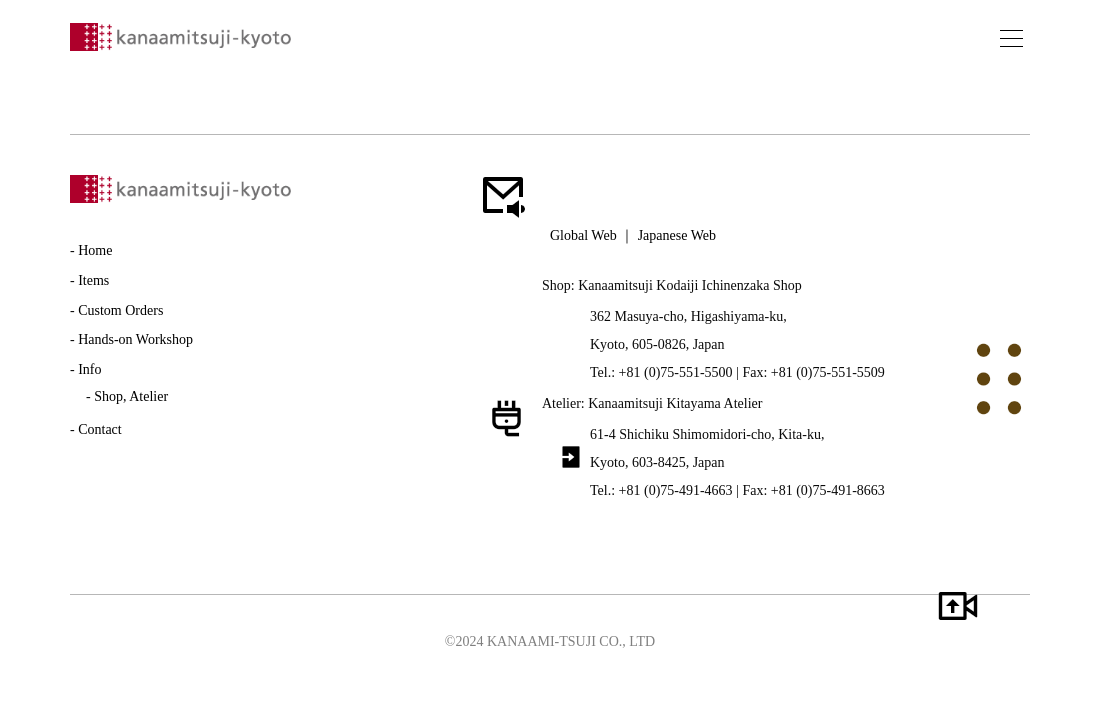  I want to click on manage email notification sounds, so click(503, 195).